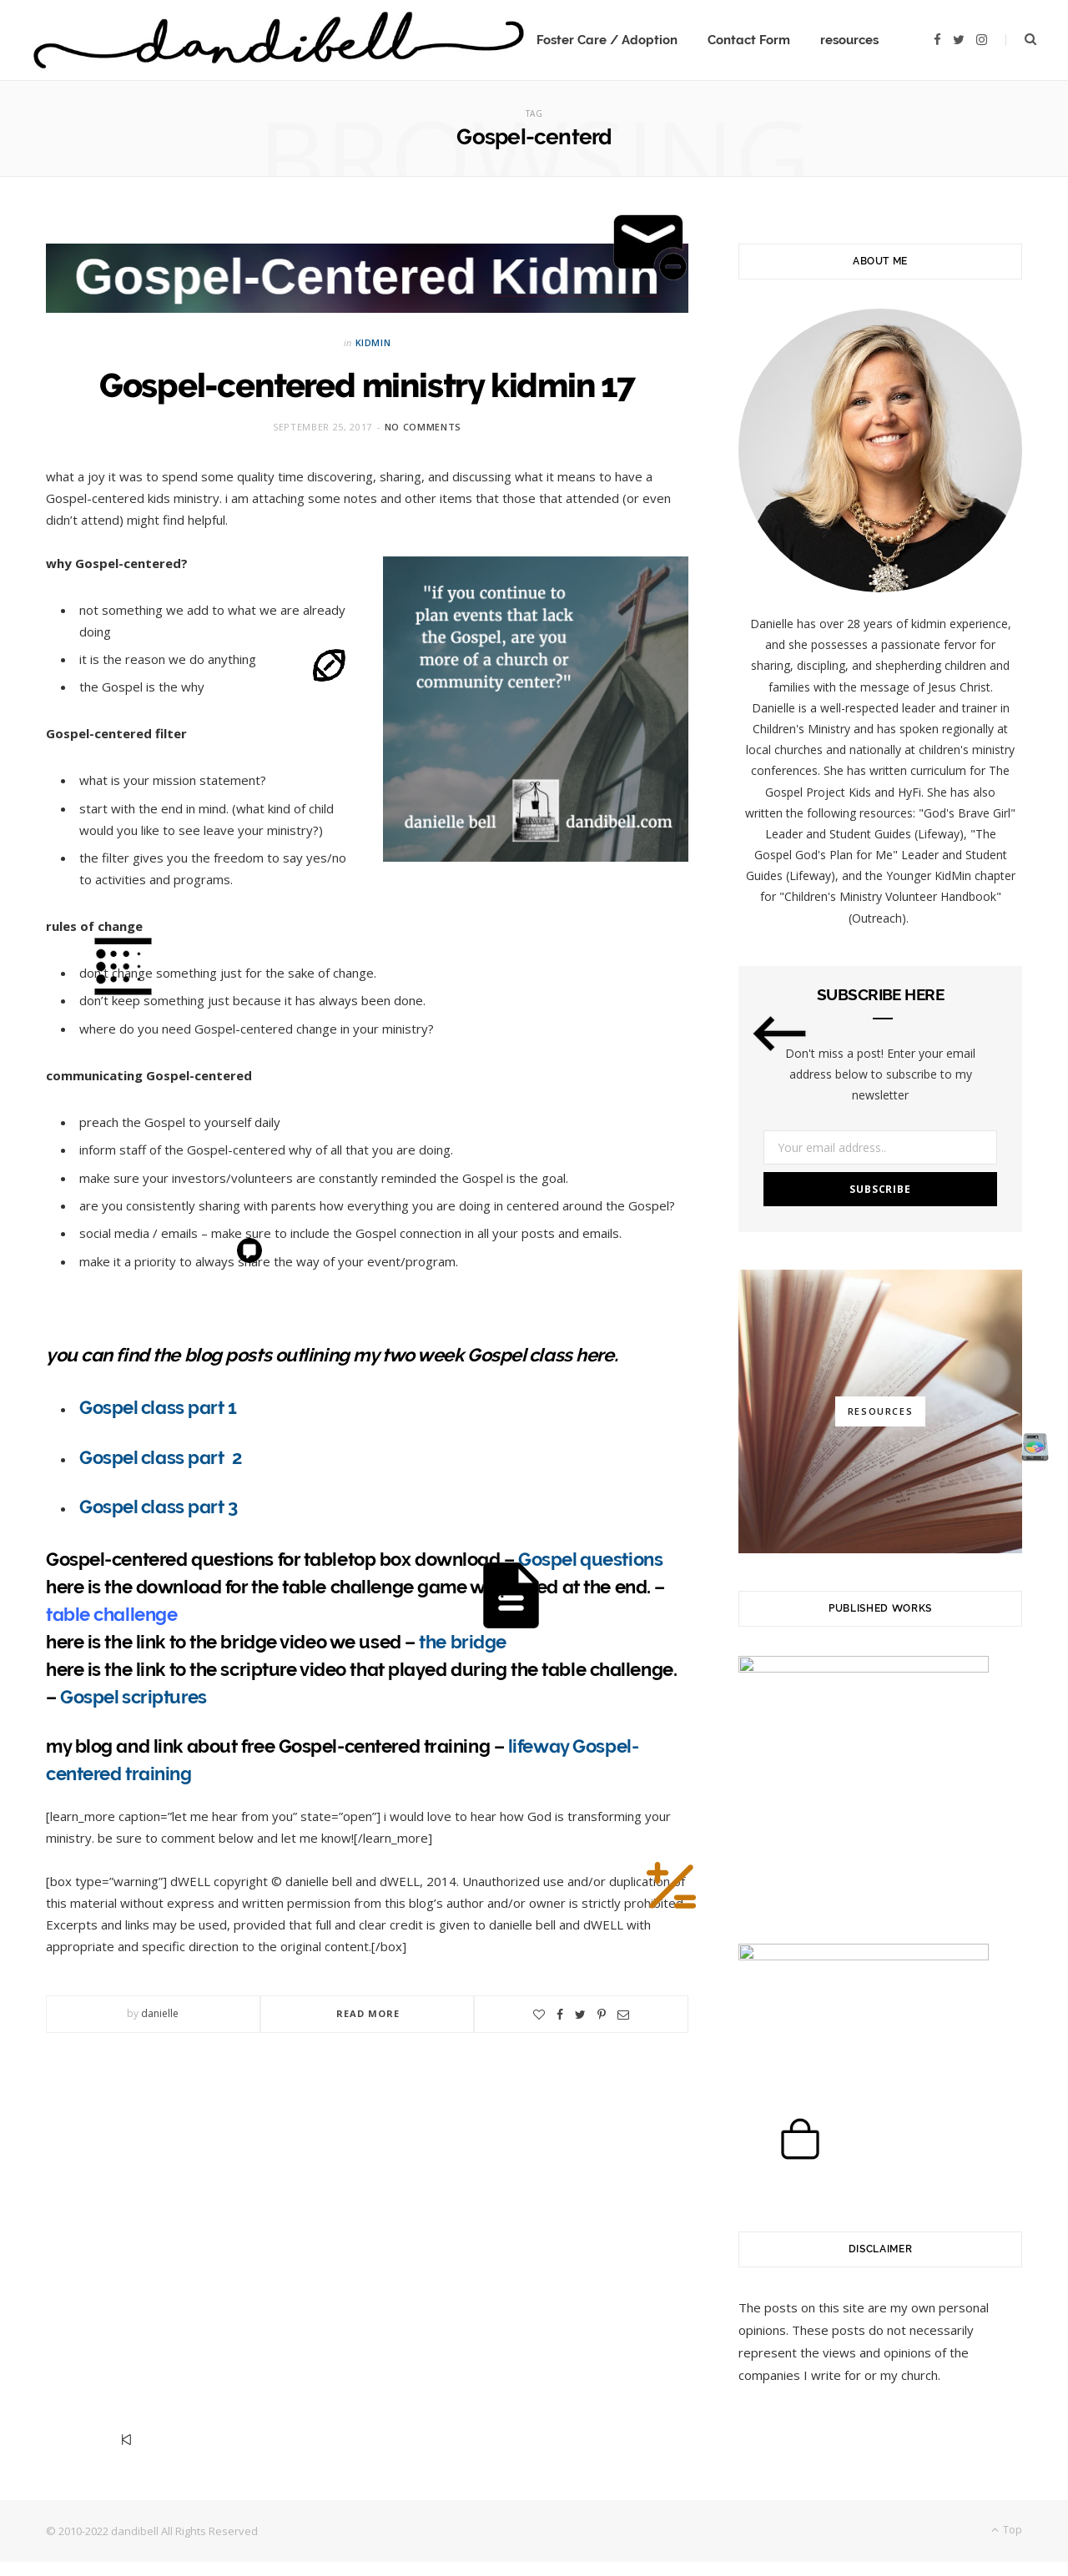  I want to click on unsubscribe from email notifications, so click(648, 249).